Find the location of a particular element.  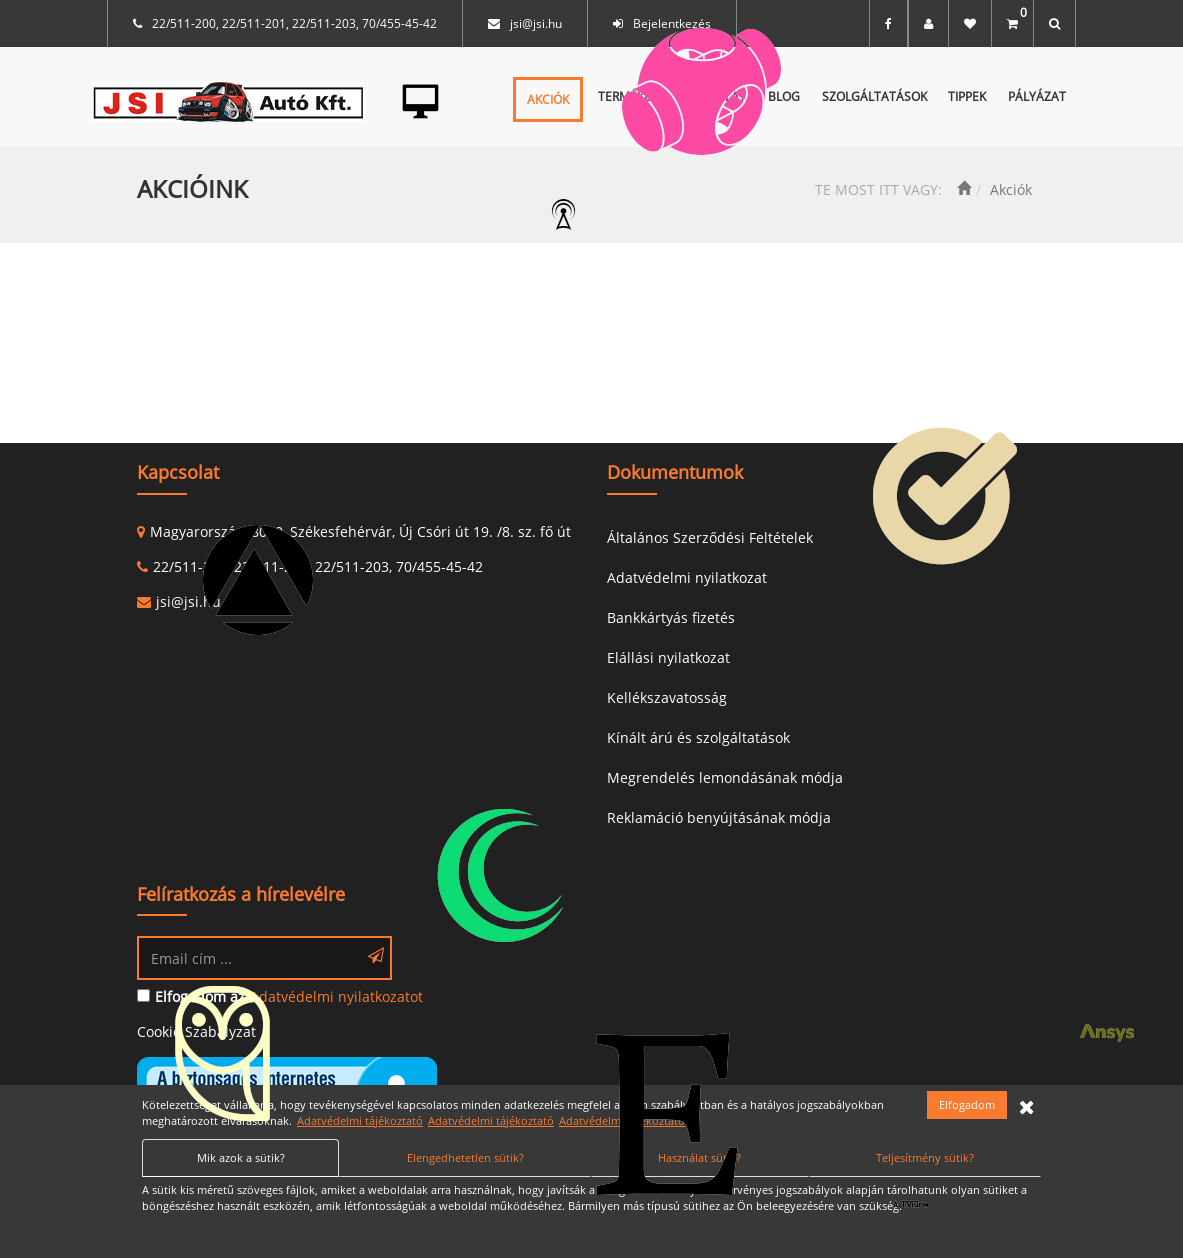

mac desktop or imac device is located at coordinates (420, 100).